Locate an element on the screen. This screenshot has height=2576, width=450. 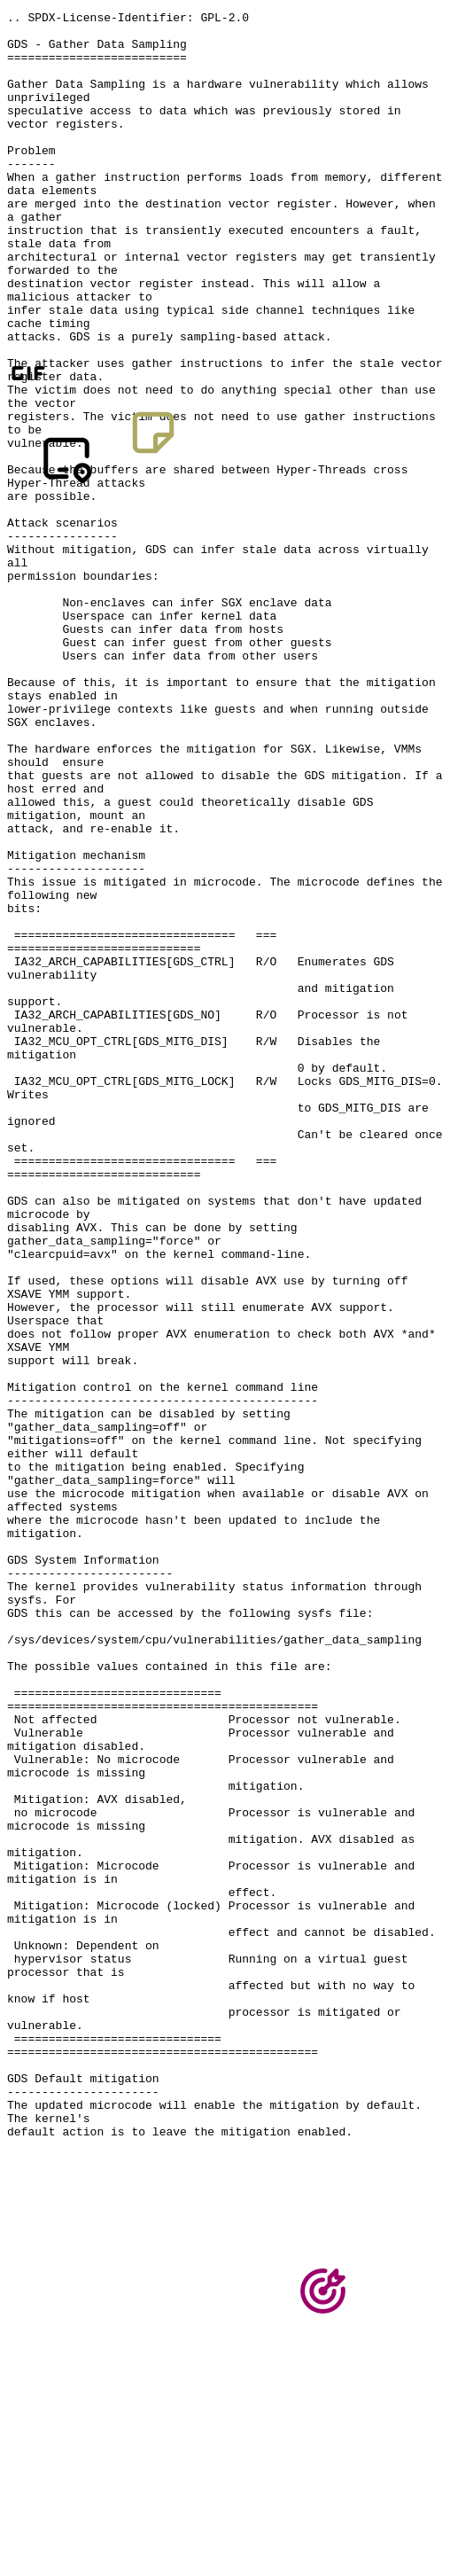
pin a location on tablet display is located at coordinates (66, 458).